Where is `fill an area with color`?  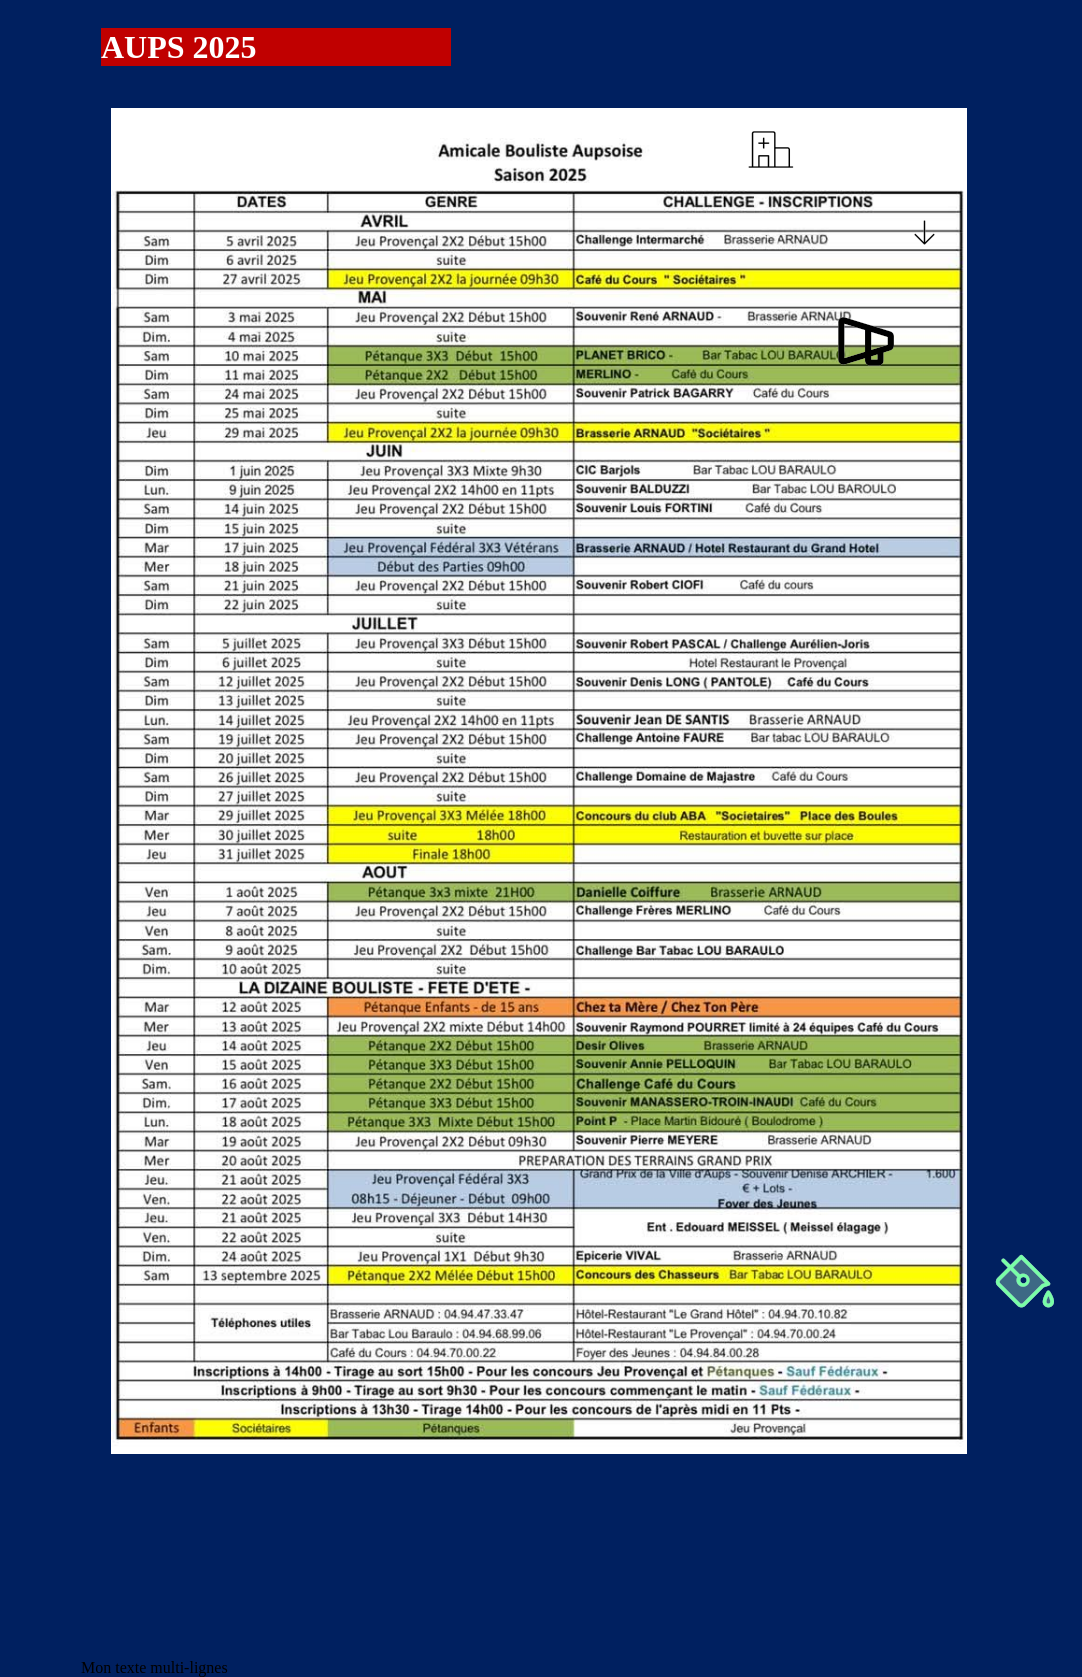 fill an area with color is located at coordinates (1024, 1283).